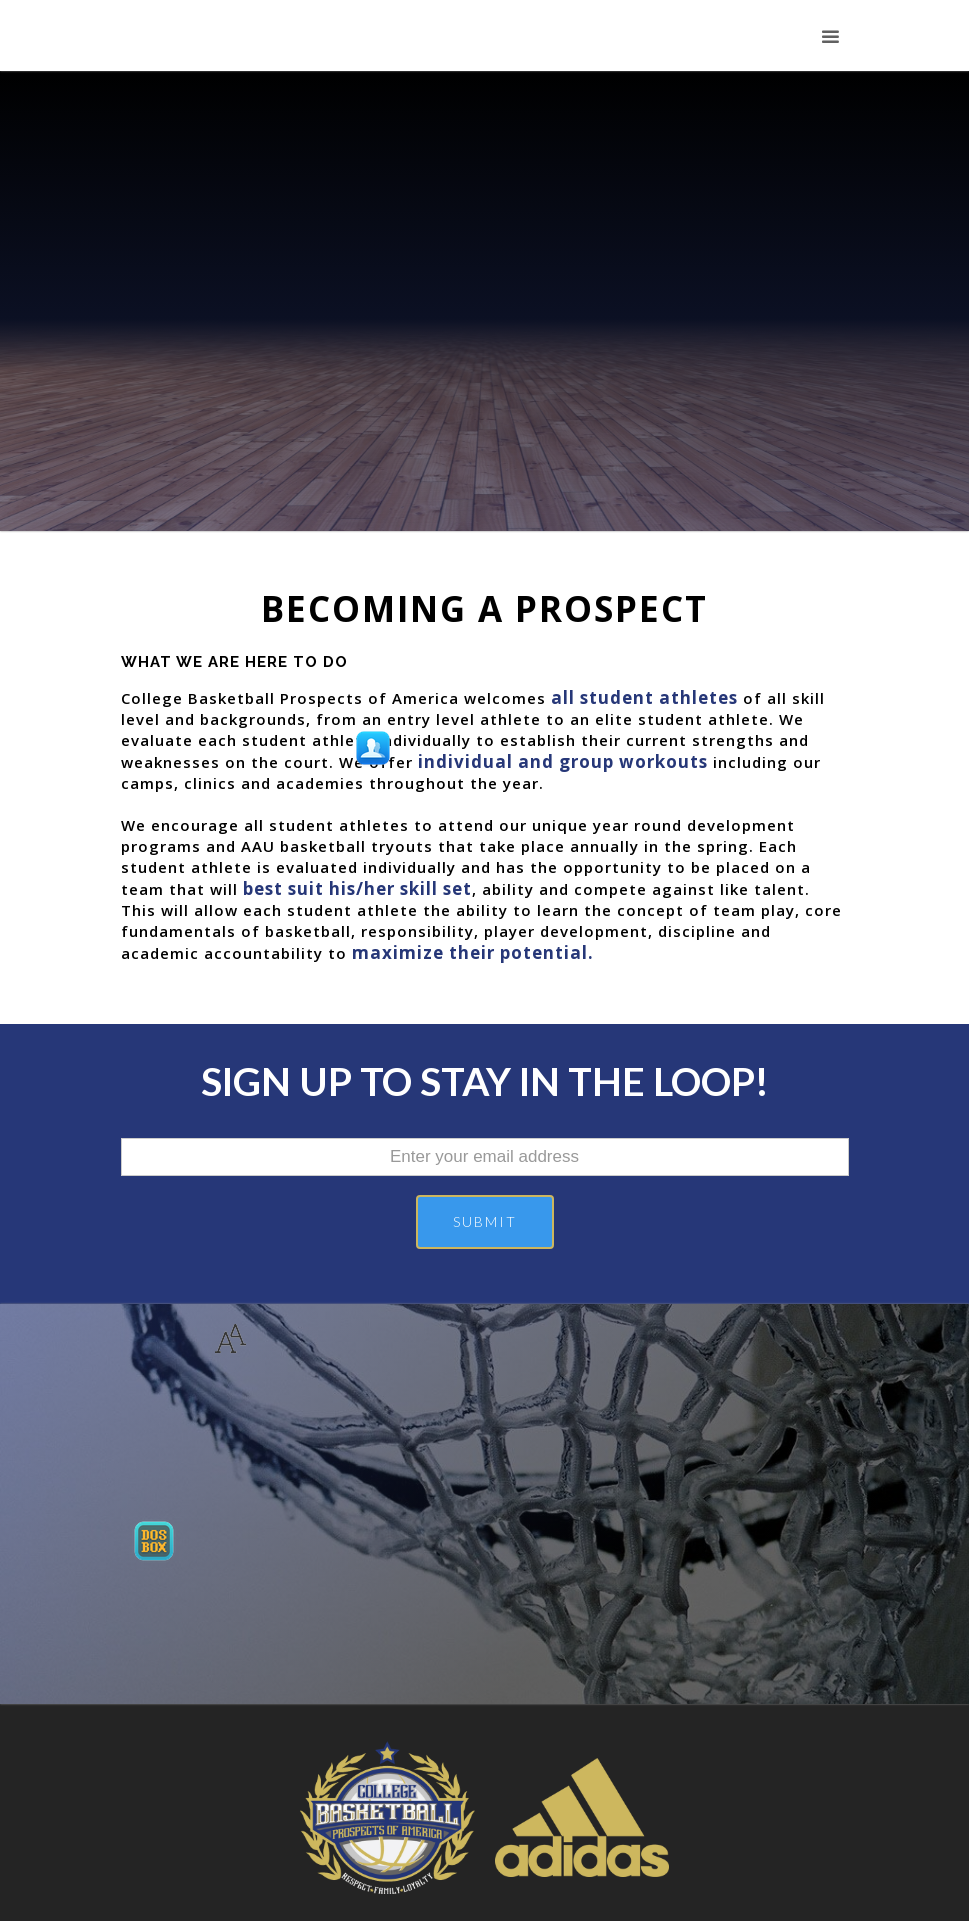 The height and width of the screenshot is (1921, 969). Describe the element at coordinates (230, 1339) in the screenshot. I see `access font settings and typography options` at that location.